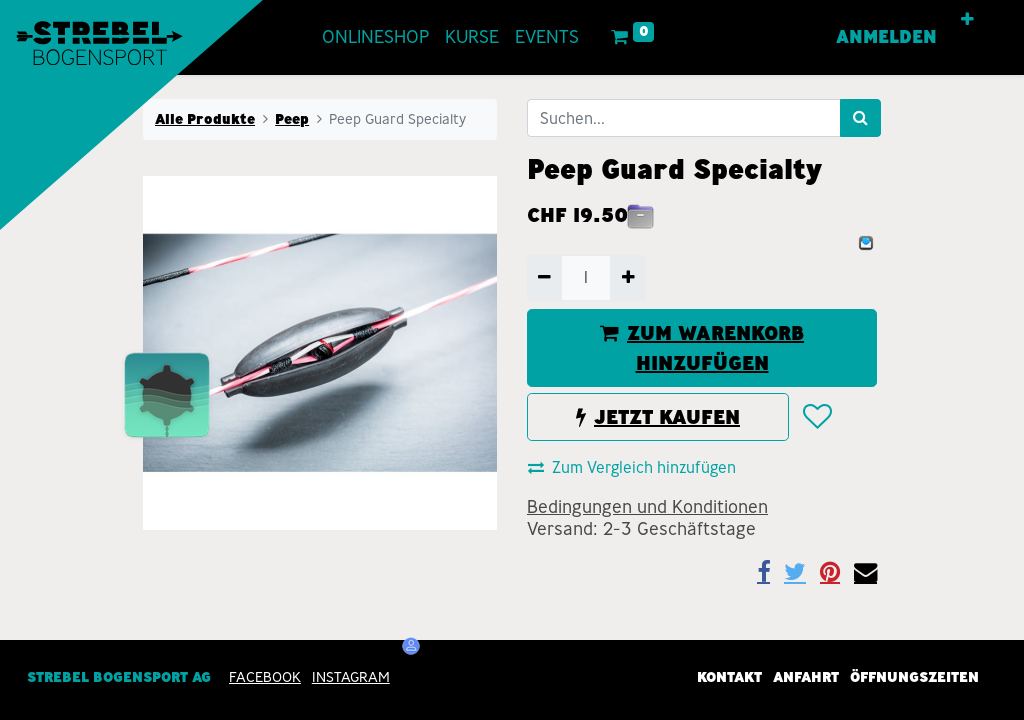 Image resolution: width=1024 pixels, height=720 pixels. Describe the element at coordinates (167, 395) in the screenshot. I see `launch the minesweeper game` at that location.